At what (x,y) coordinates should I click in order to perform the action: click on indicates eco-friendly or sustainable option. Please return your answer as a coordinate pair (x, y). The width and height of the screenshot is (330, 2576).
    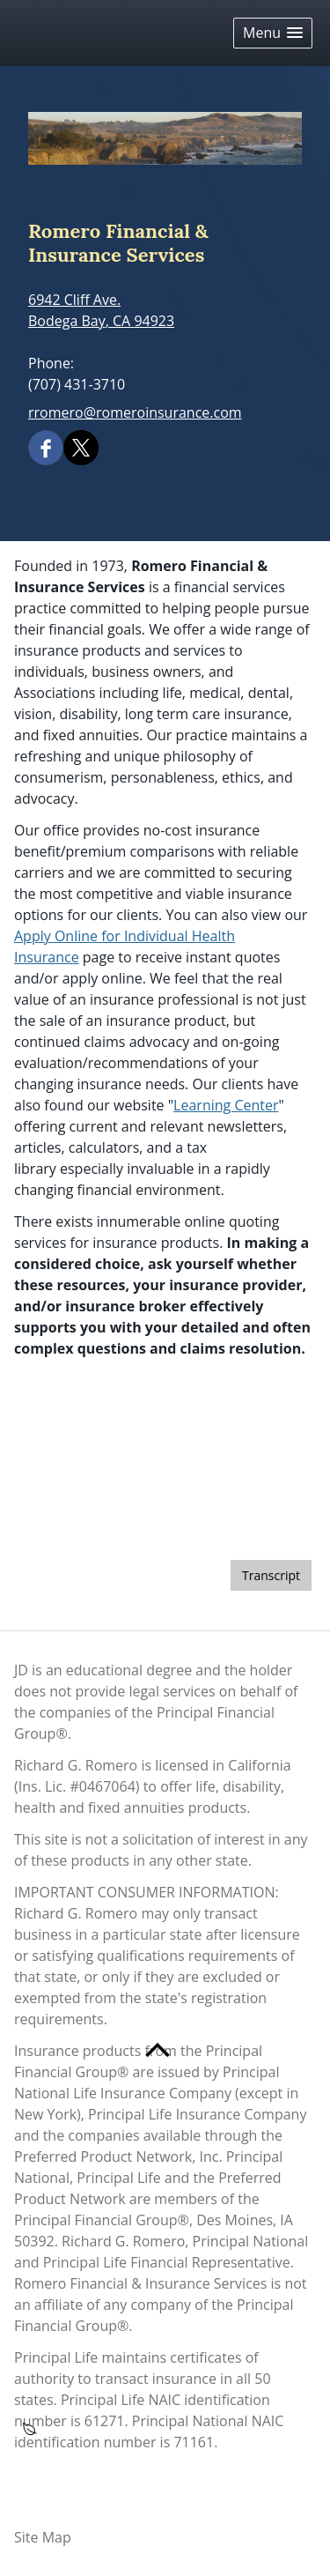
    Looking at the image, I should click on (30, 2429).